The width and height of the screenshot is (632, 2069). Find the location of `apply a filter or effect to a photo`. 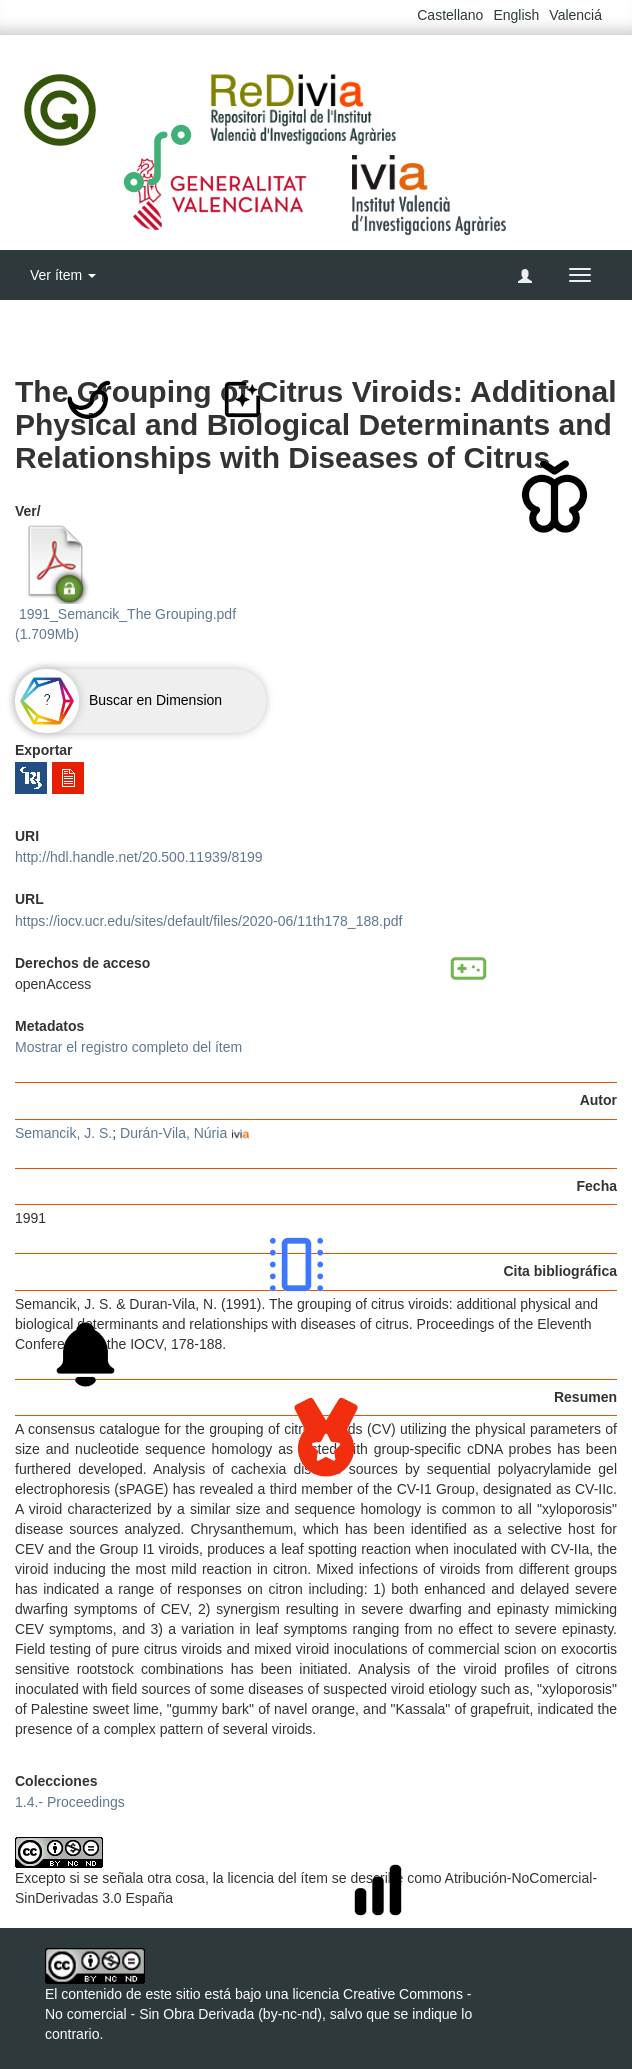

apply a filter or effect to a photo is located at coordinates (242, 399).